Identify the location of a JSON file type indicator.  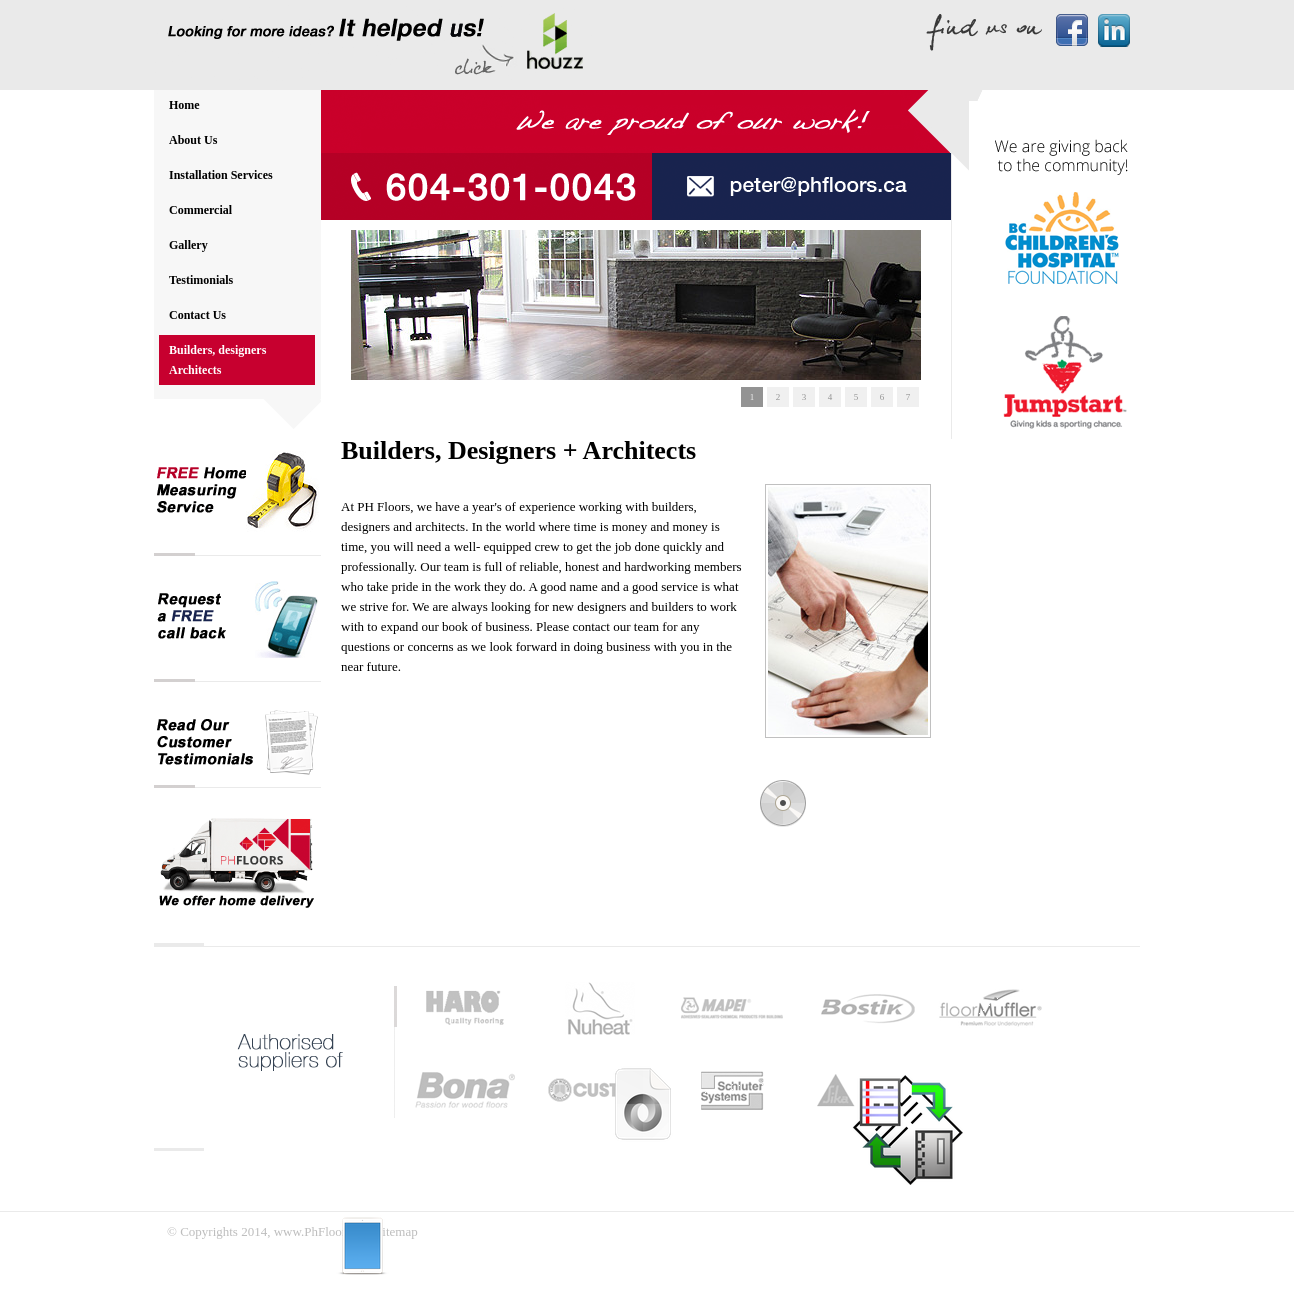
(643, 1104).